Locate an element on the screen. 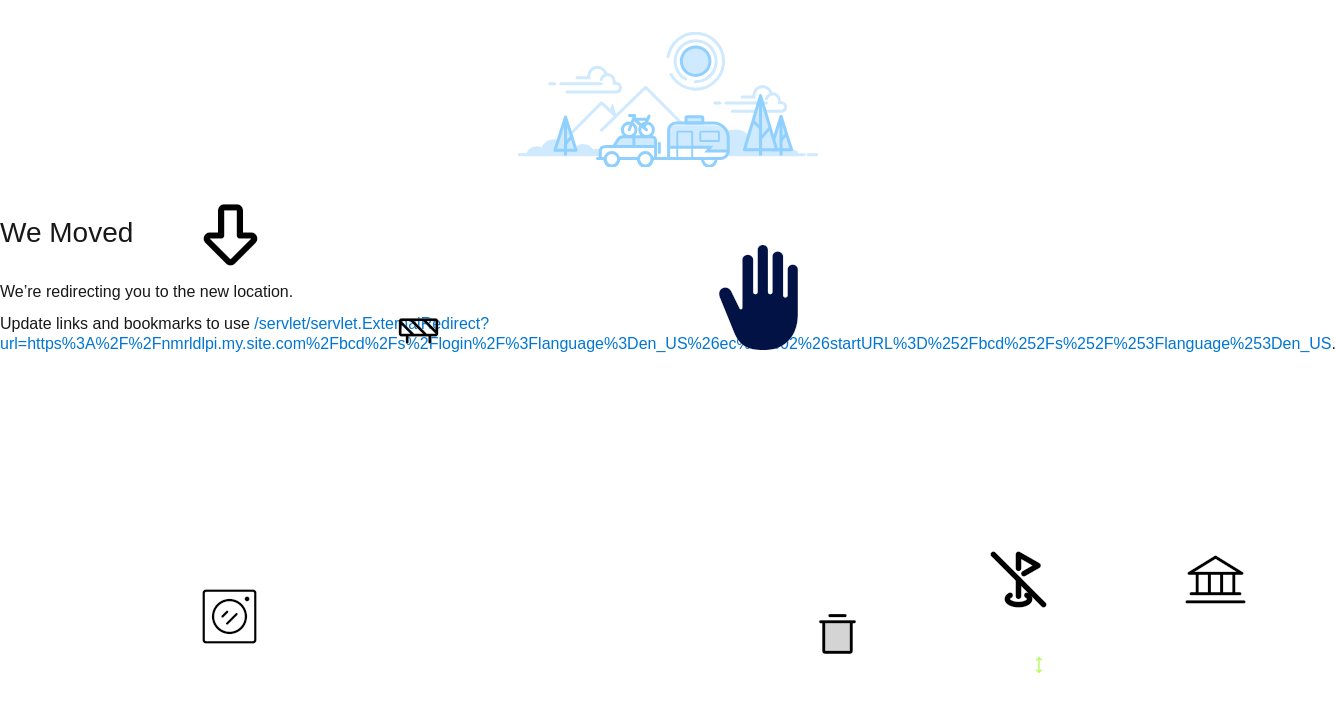  download a file or content is located at coordinates (230, 235).